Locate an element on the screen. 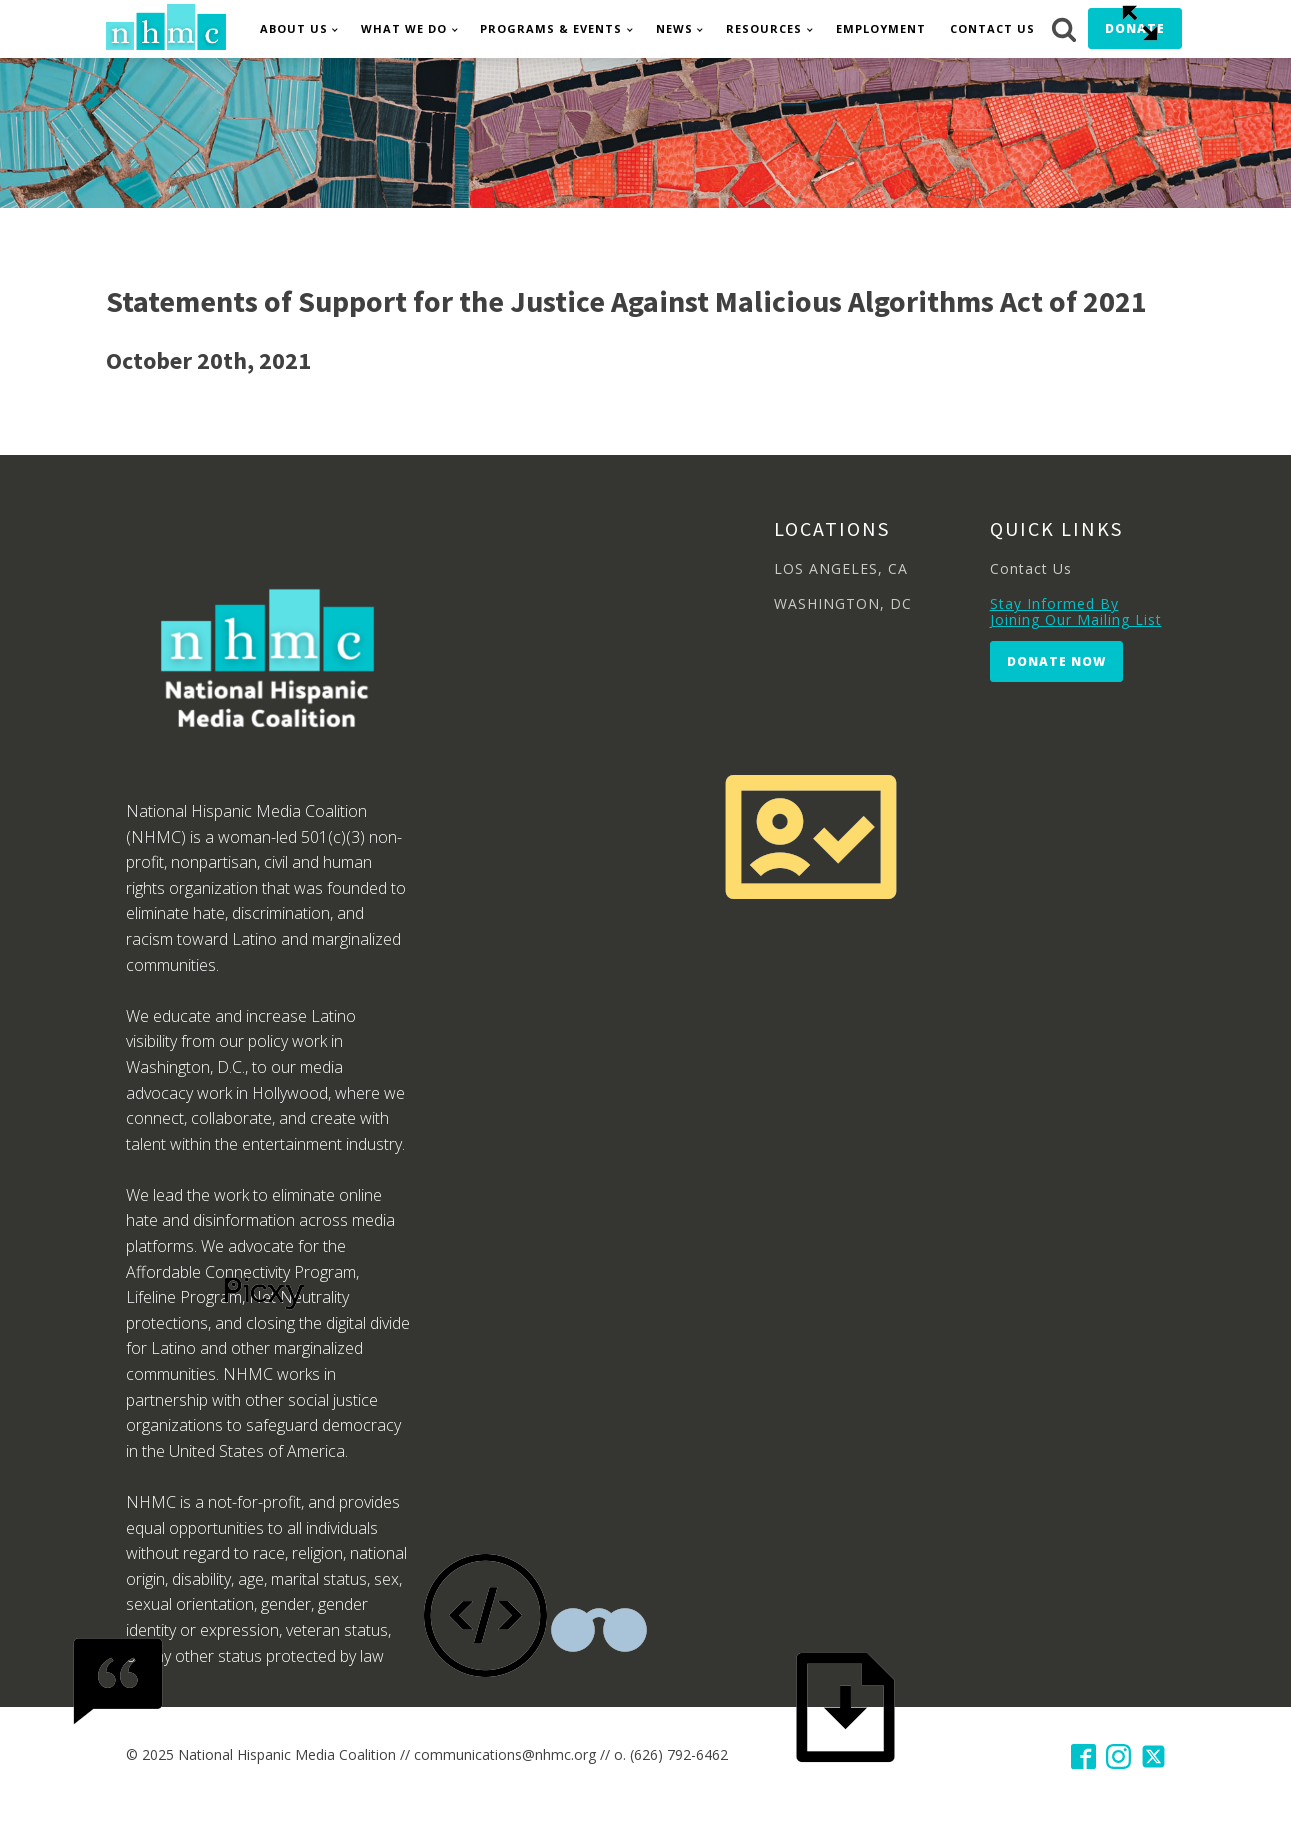 The width and height of the screenshot is (1291, 1835). verified ID or credential is located at coordinates (811, 837).